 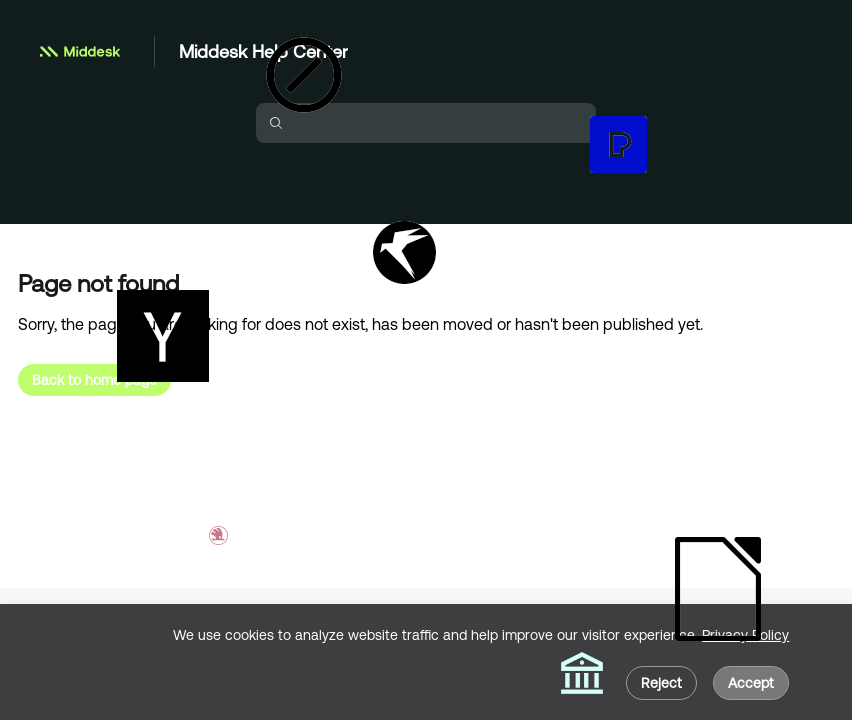 I want to click on access banking or financial services, so click(x=582, y=673).